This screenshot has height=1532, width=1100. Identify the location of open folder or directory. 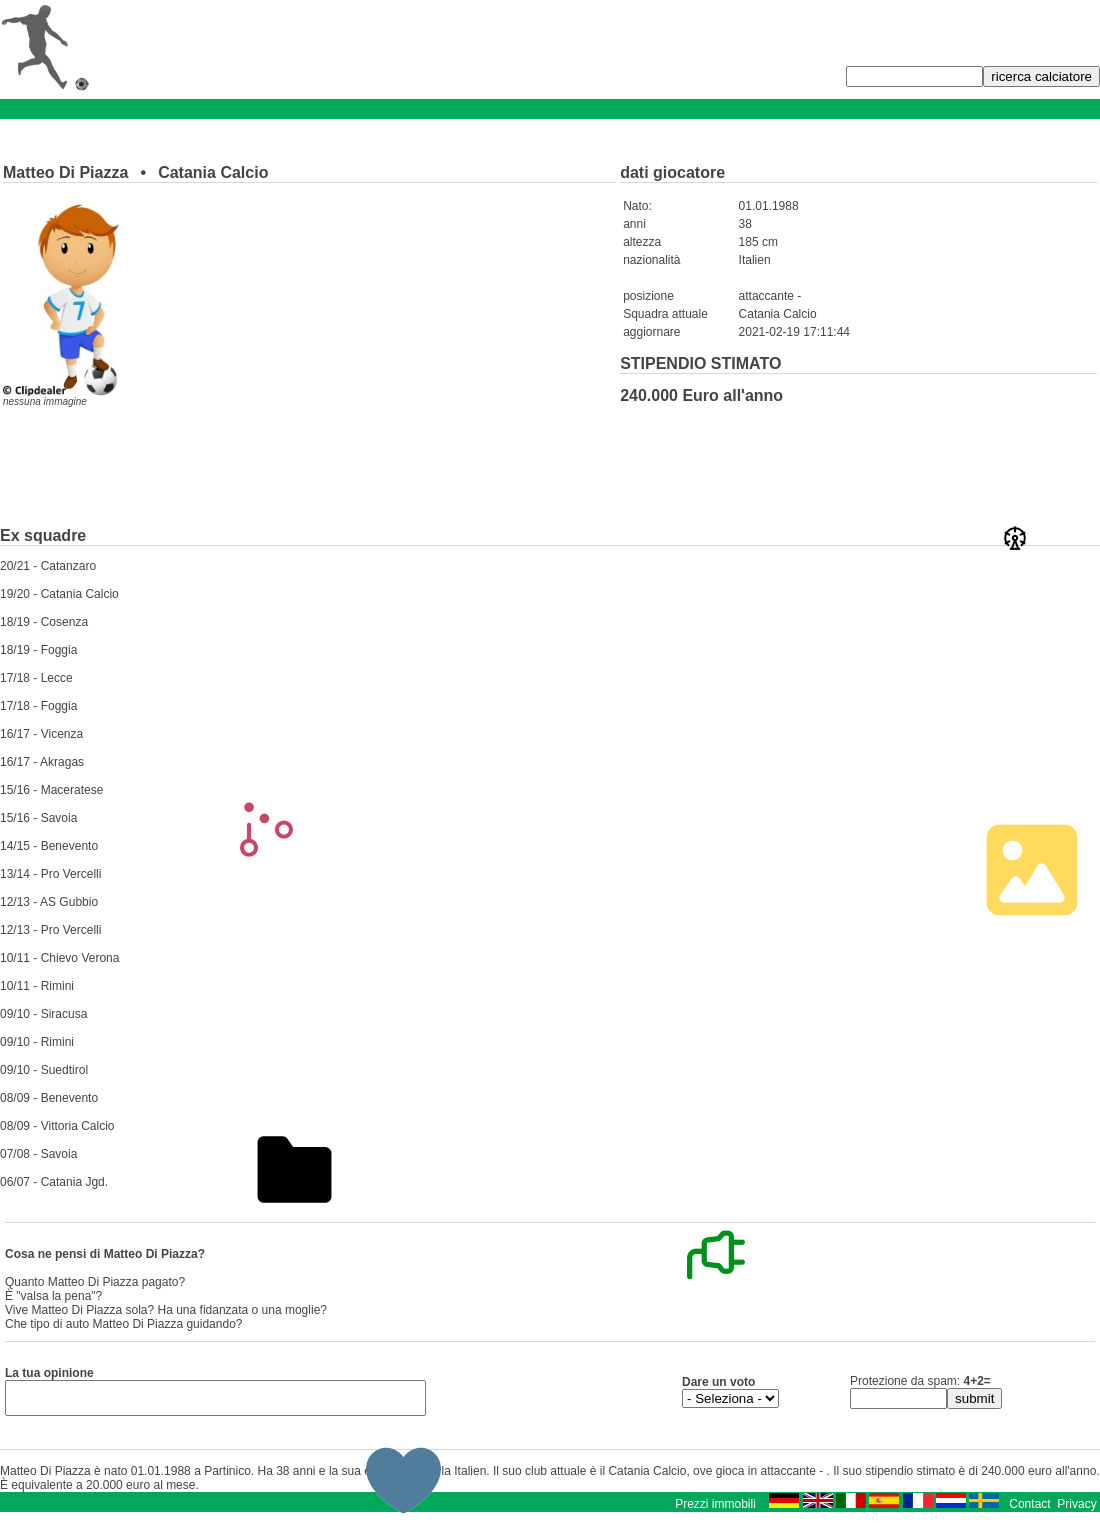
(294, 1169).